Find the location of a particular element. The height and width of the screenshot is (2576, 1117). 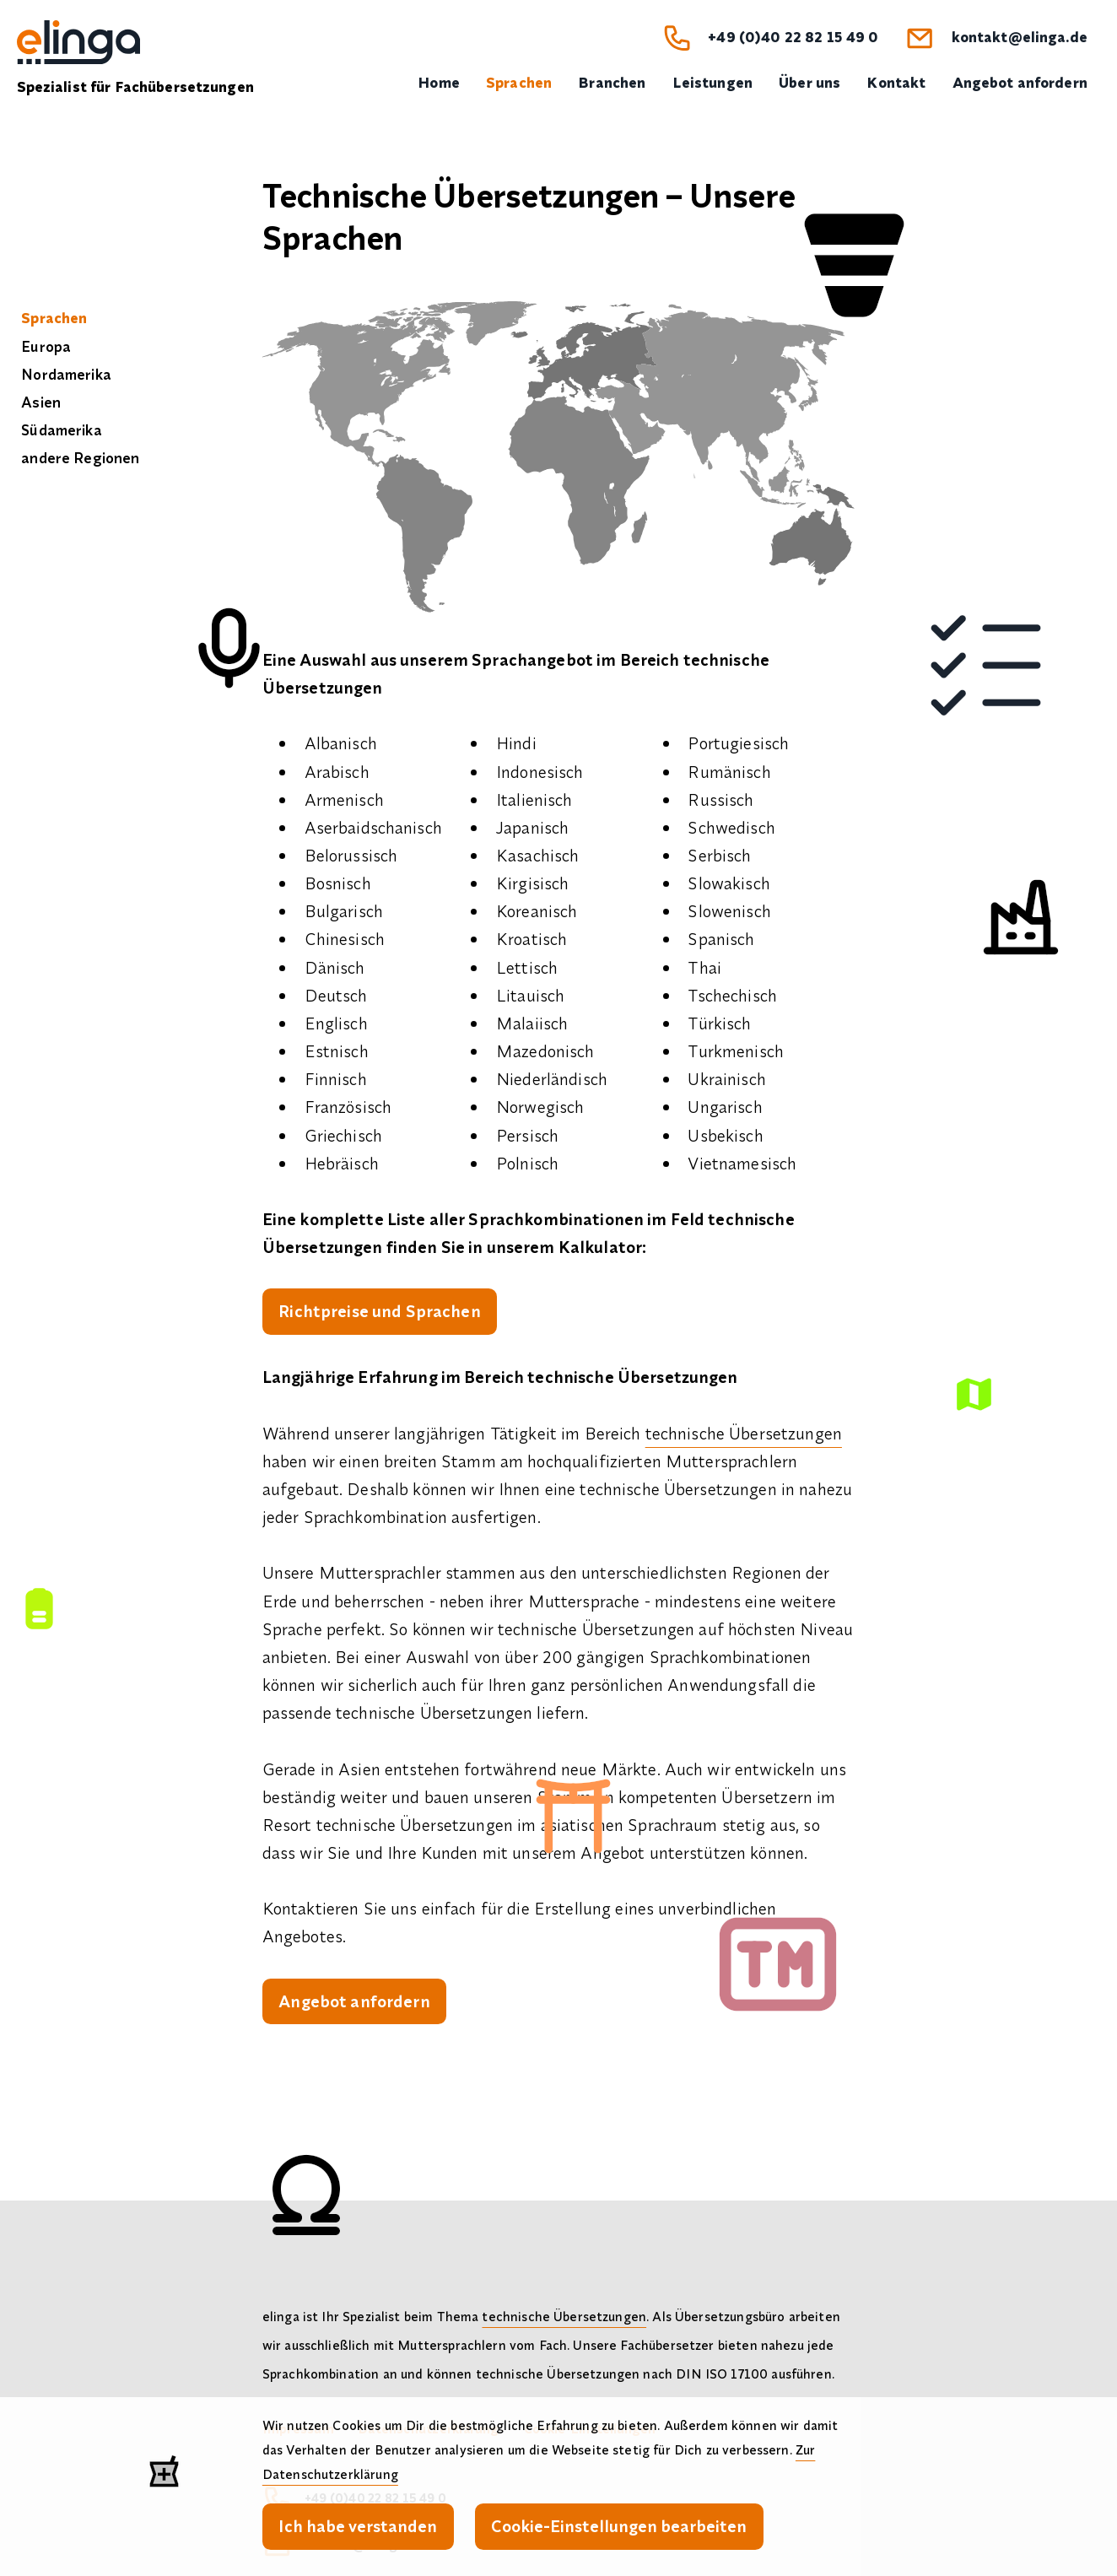

access japanese cultural content or settings is located at coordinates (573, 1816).